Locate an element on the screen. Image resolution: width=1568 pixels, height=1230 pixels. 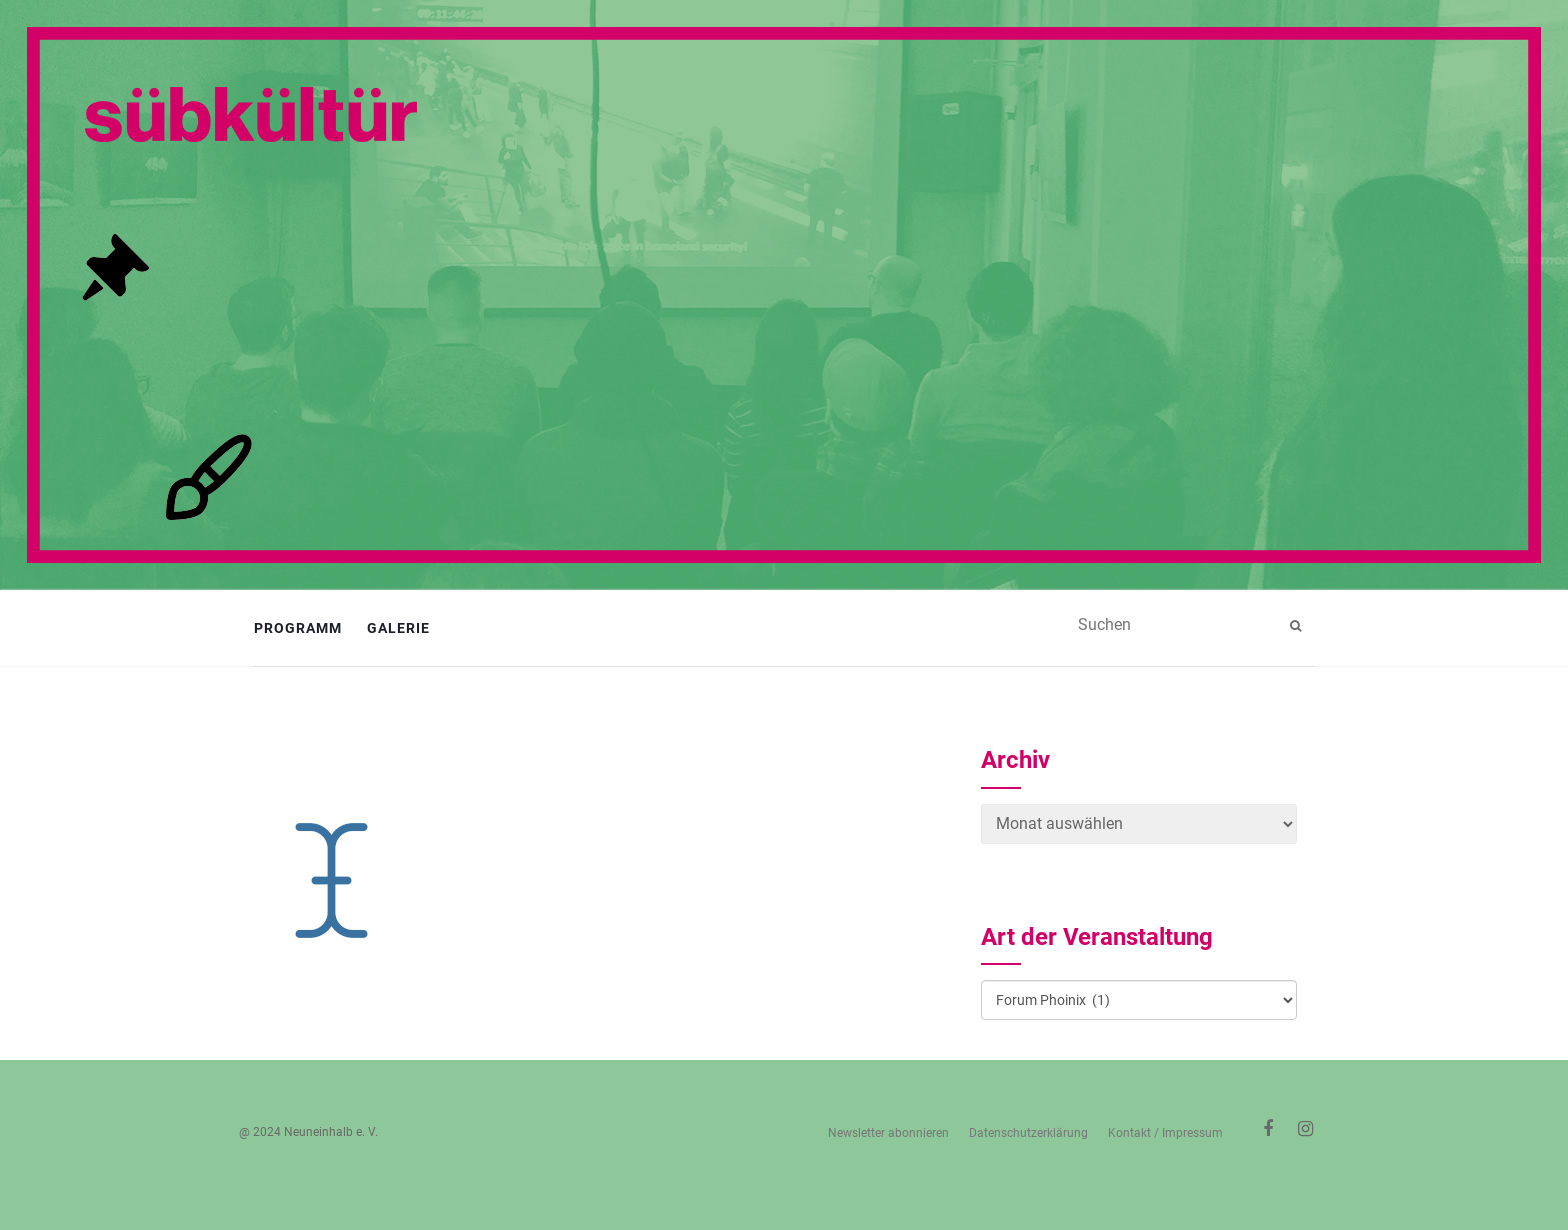
pin a message to the channel is located at coordinates (112, 271).